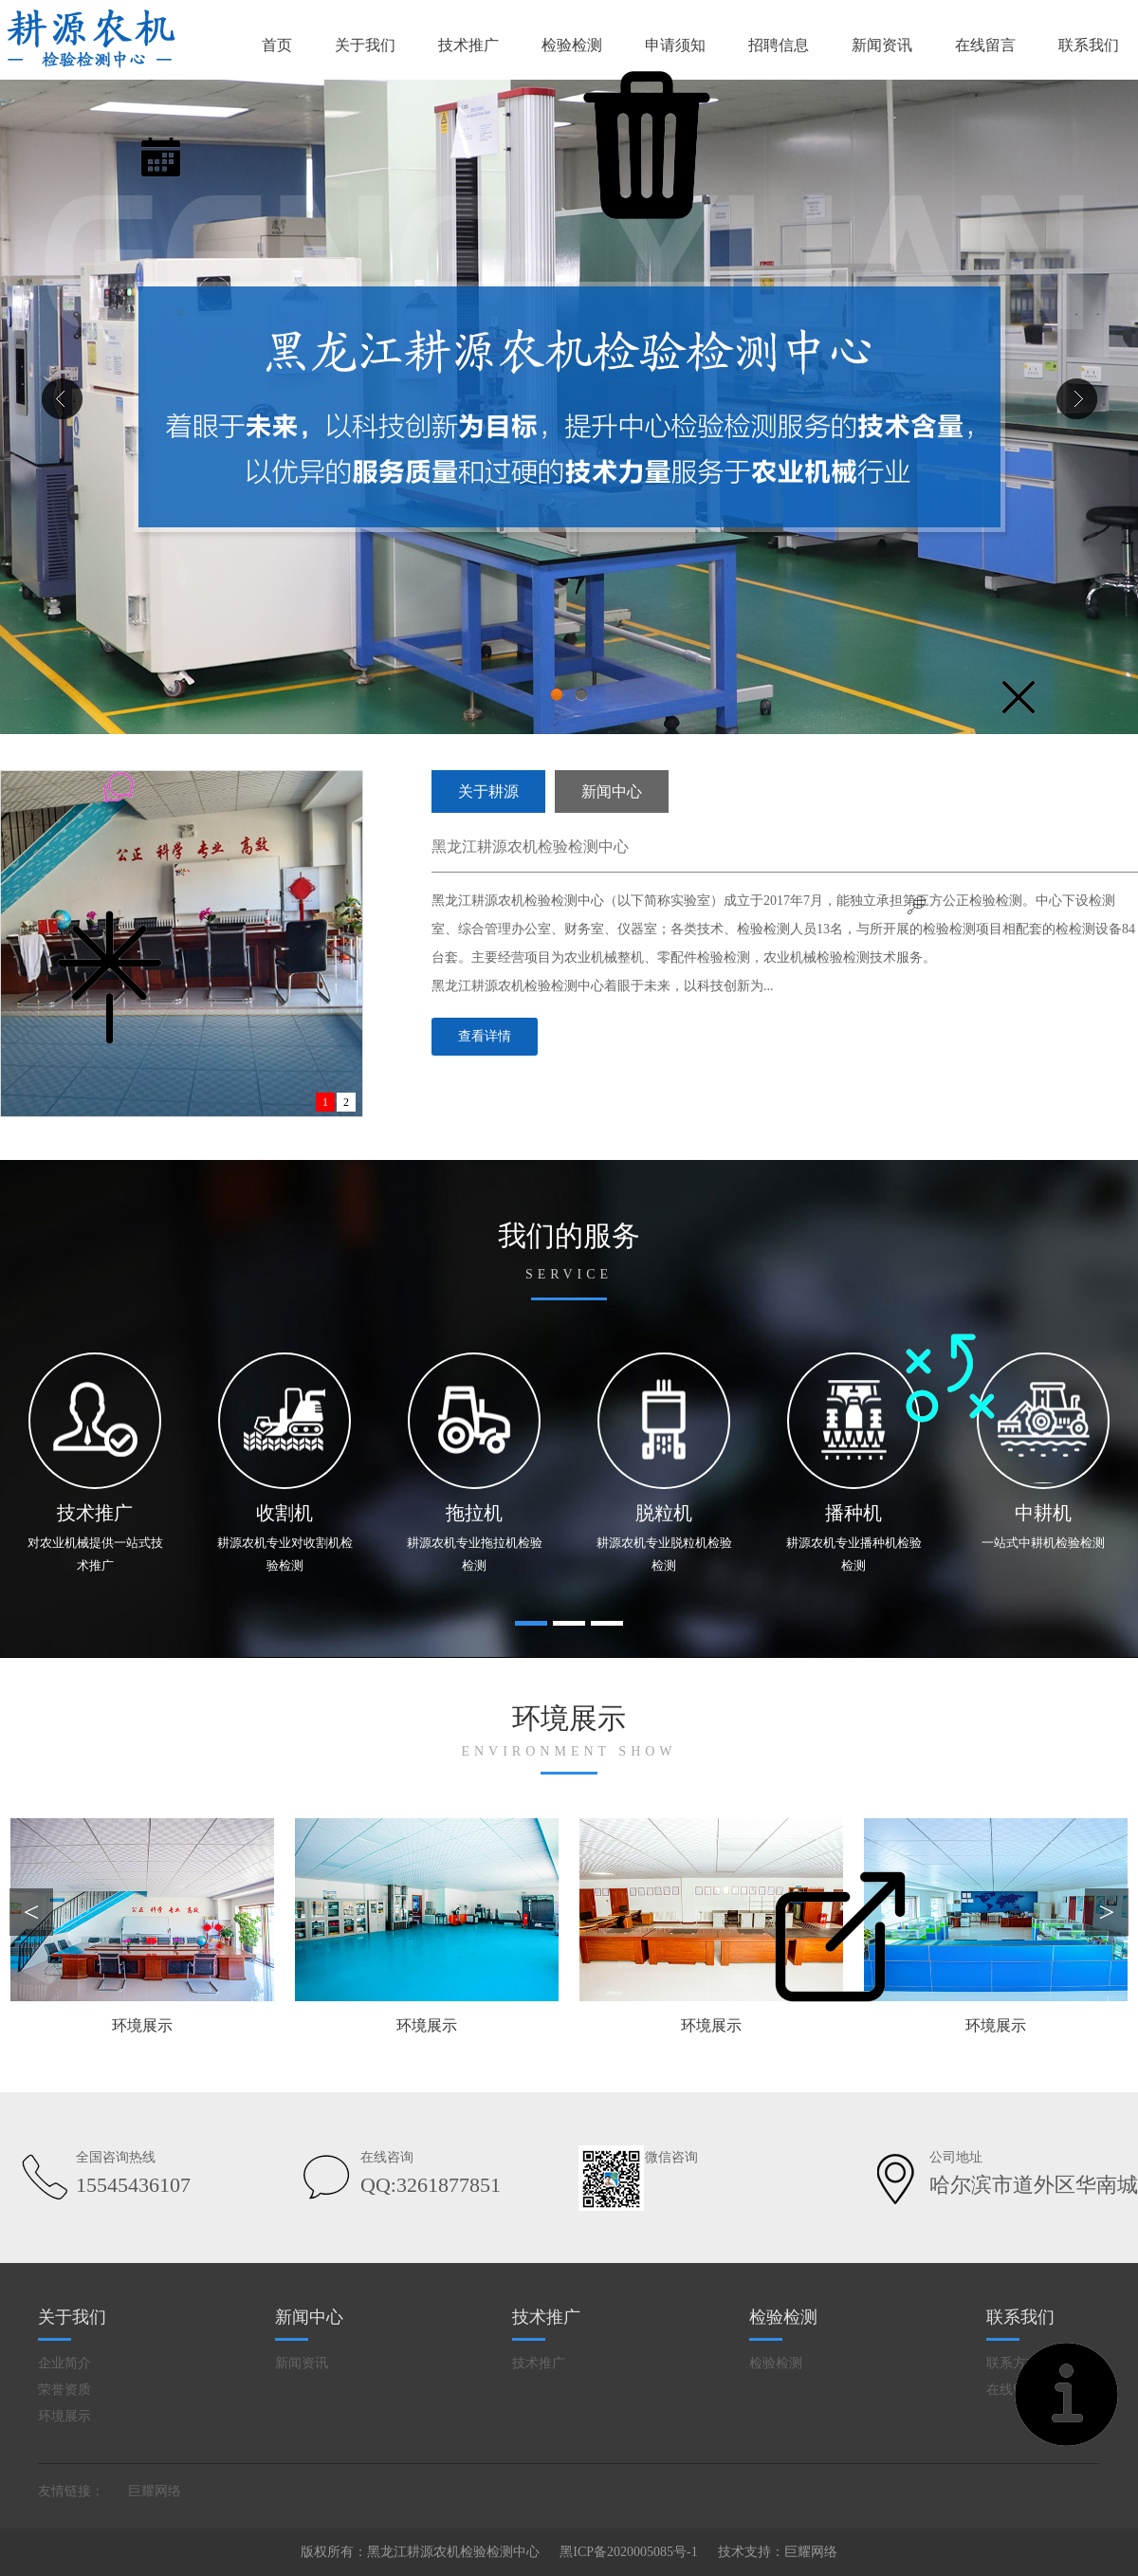  I want to click on open link in a new tab or window, so click(840, 1937).